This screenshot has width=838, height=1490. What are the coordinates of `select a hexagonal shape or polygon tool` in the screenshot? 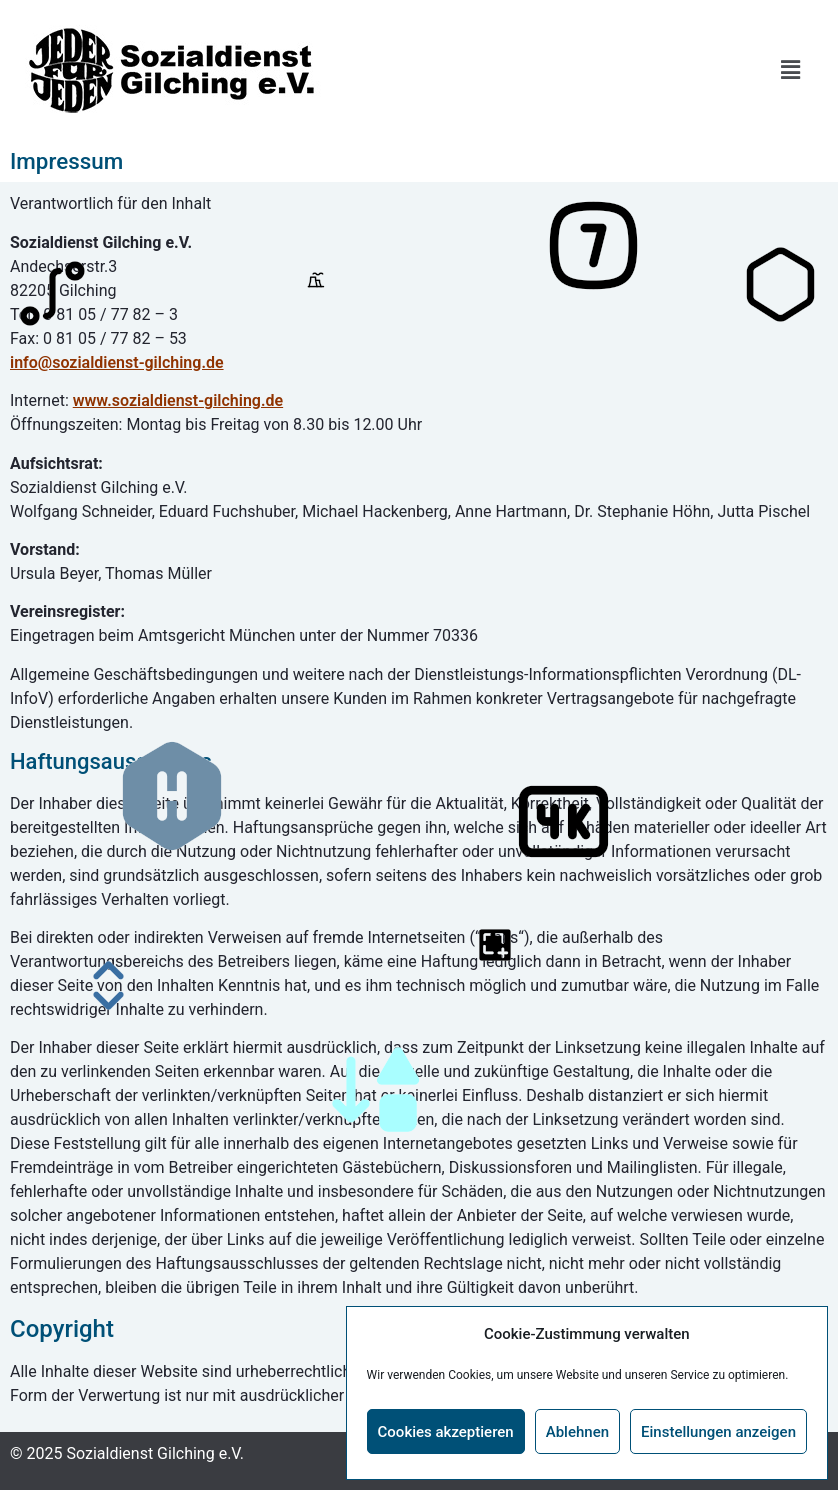 It's located at (780, 284).